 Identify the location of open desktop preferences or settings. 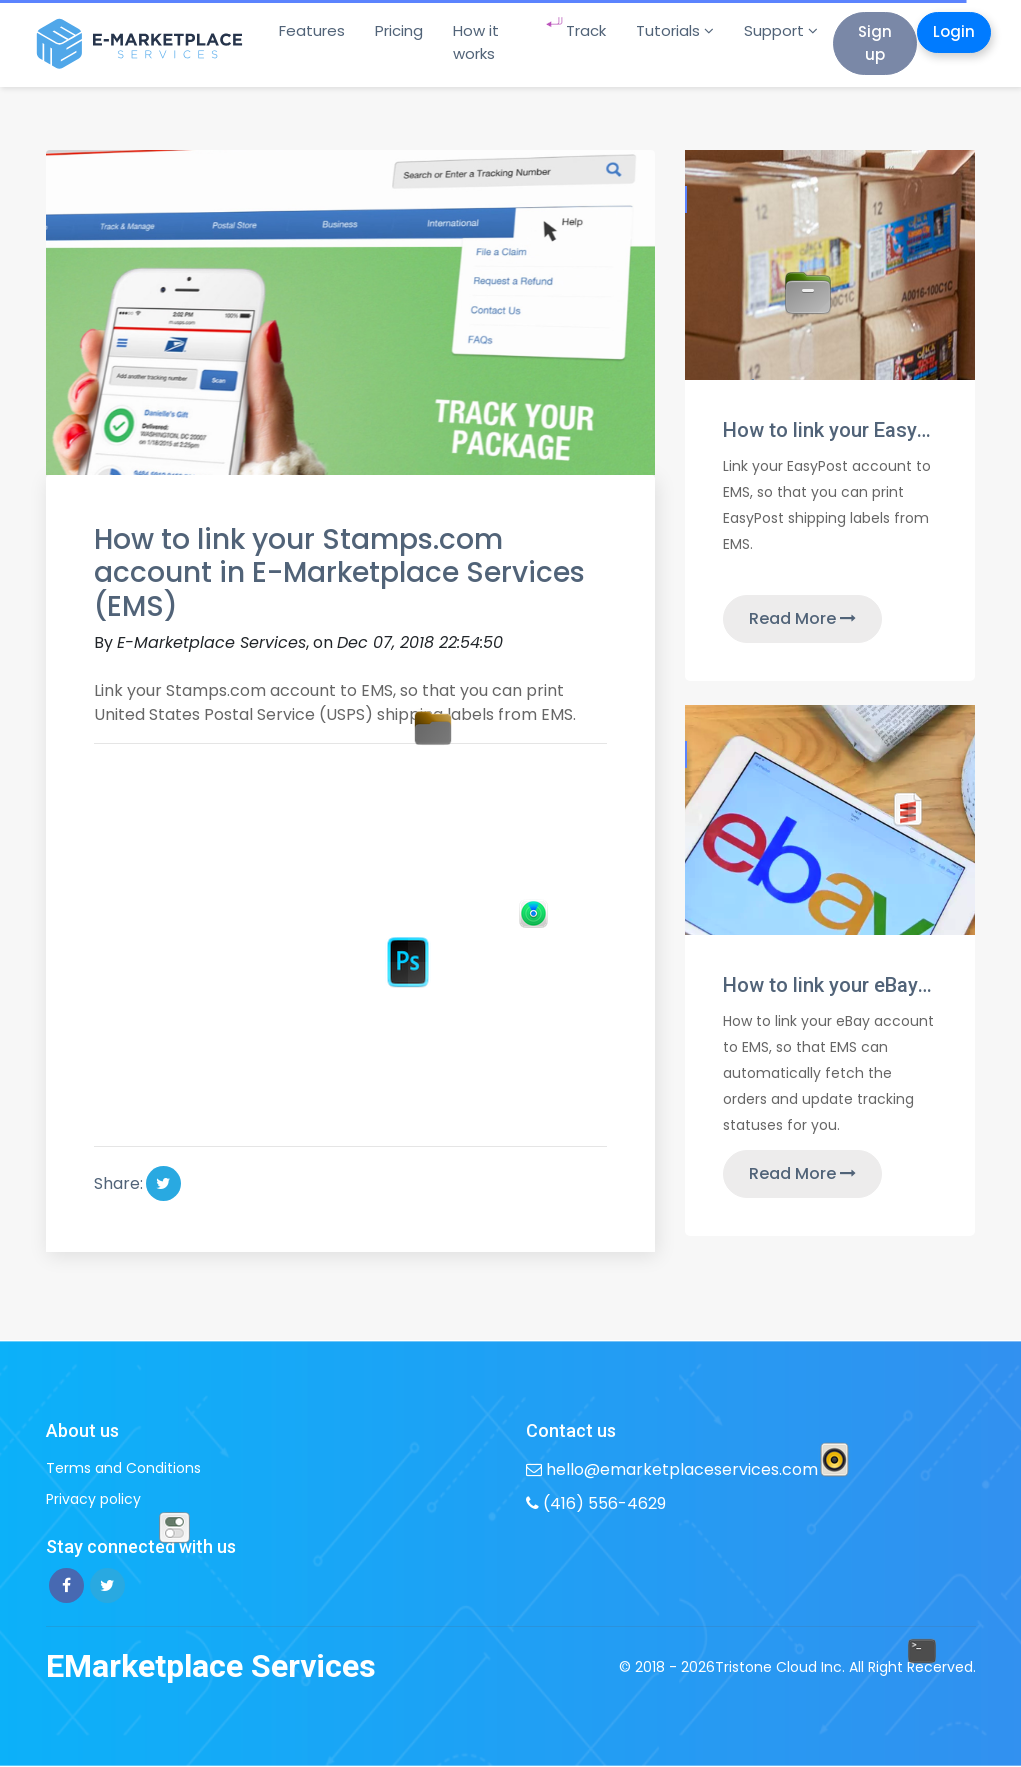
(174, 1527).